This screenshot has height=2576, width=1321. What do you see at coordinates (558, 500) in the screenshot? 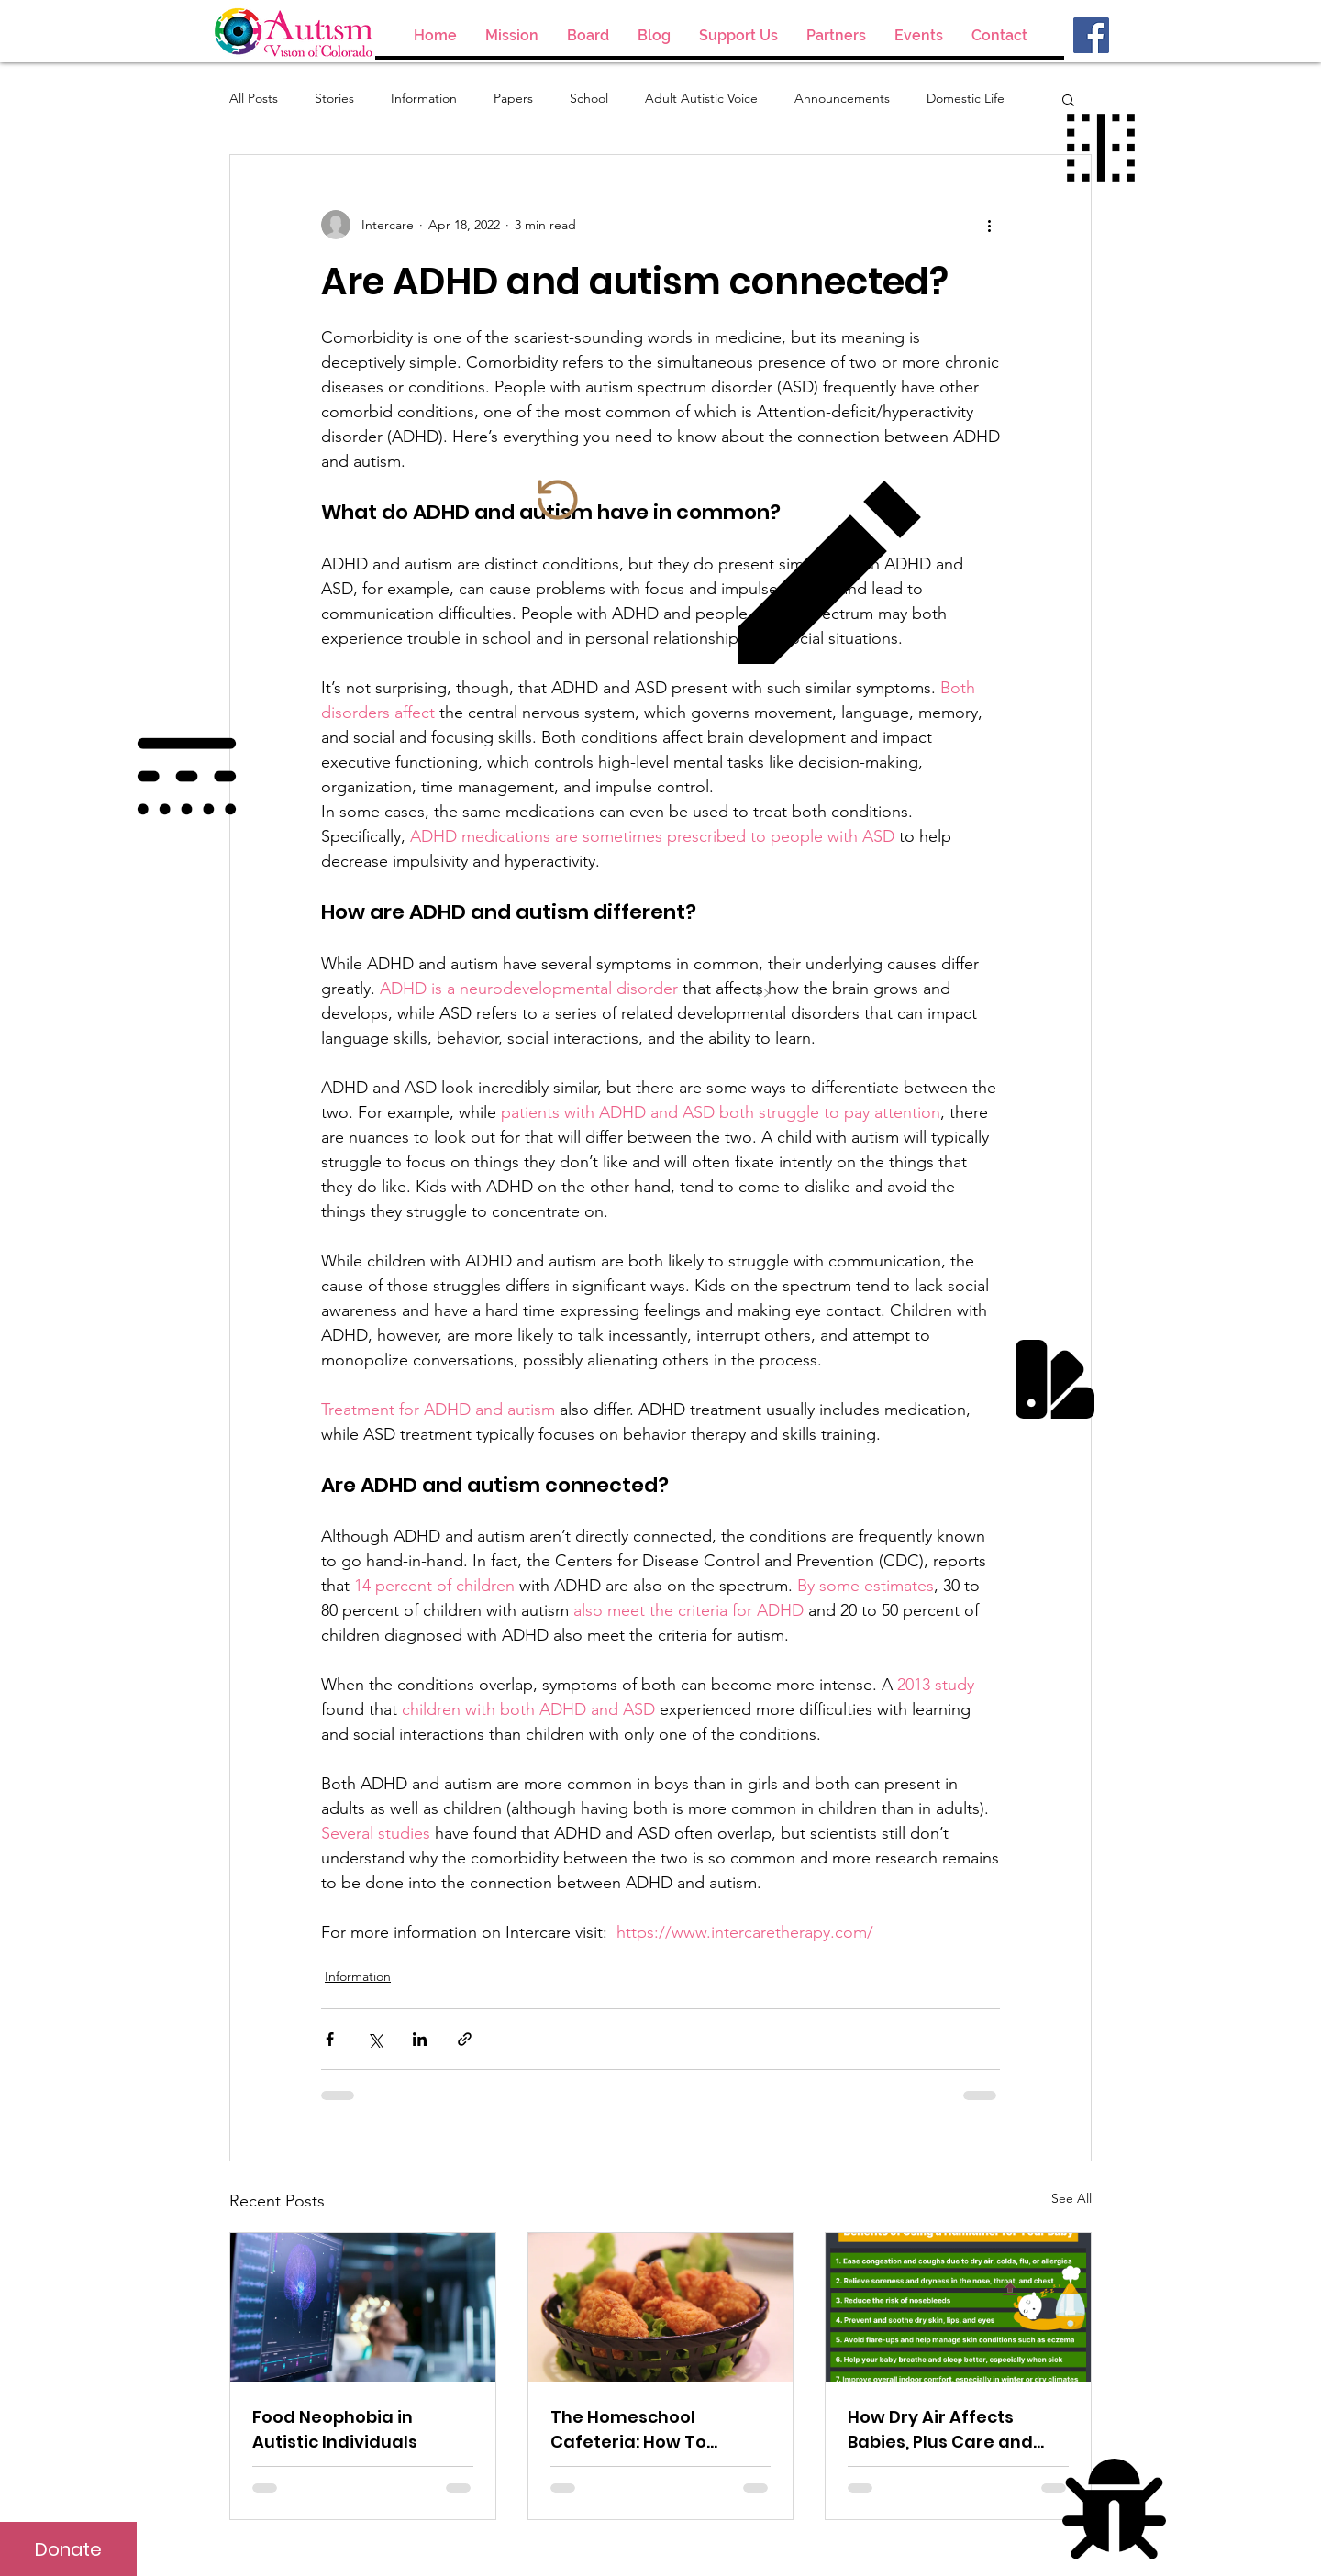
I see `undo the last action` at bounding box center [558, 500].